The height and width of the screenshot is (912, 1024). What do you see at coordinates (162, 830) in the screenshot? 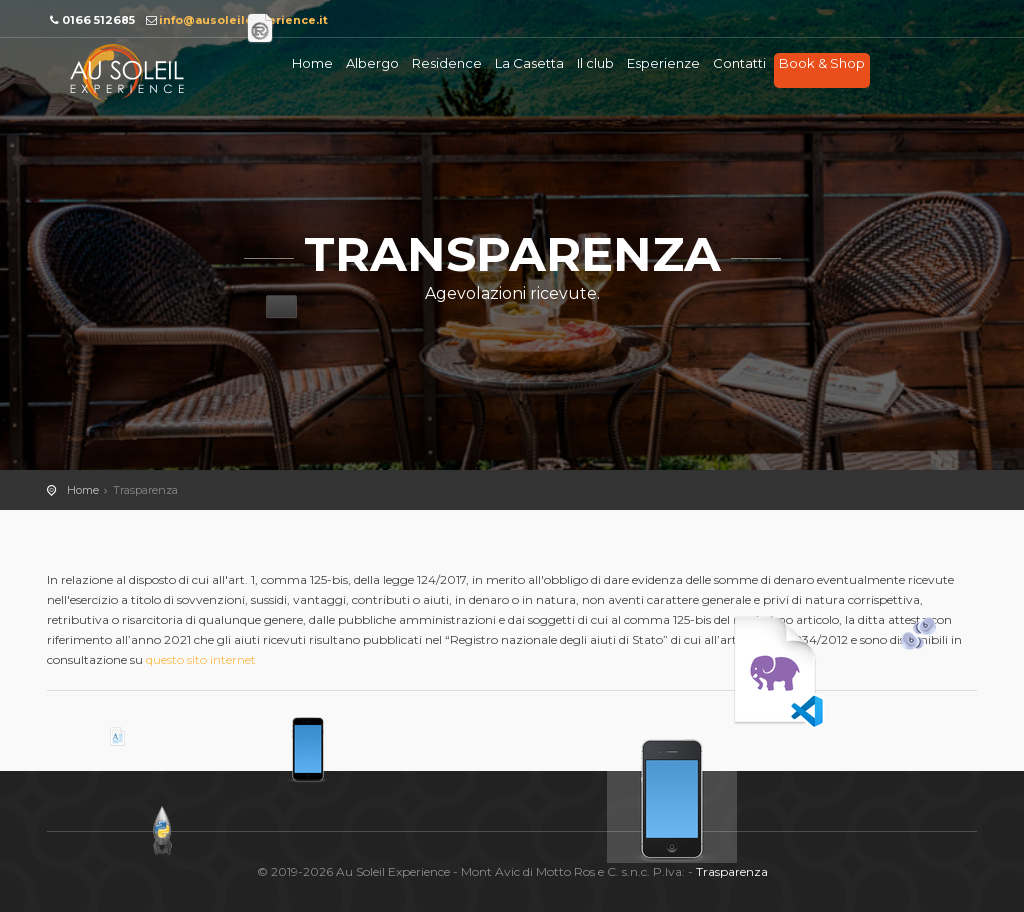
I see `launch python interpreter application` at bounding box center [162, 830].